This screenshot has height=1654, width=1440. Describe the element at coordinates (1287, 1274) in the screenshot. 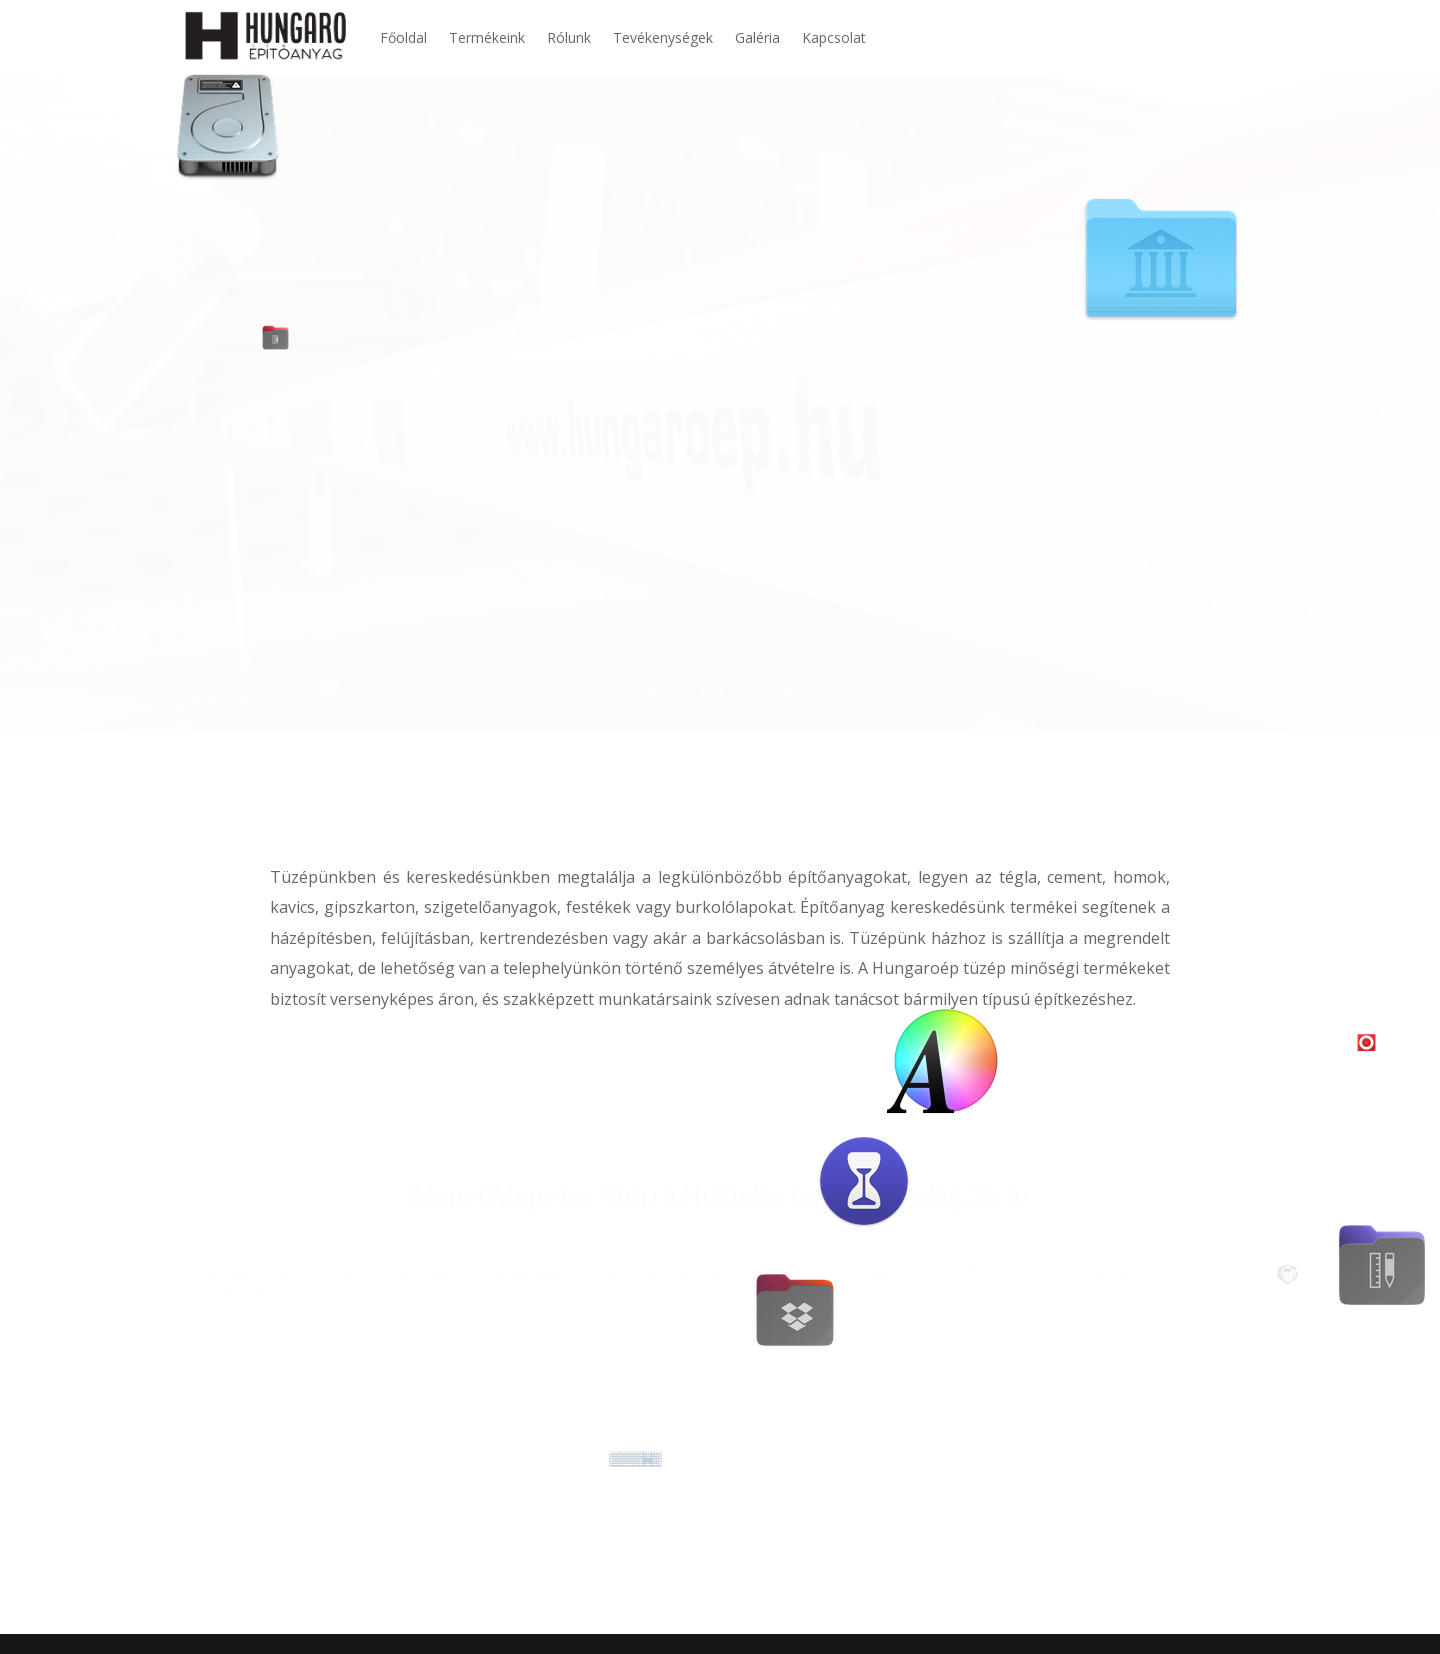

I see `a plugin or extension module` at that location.